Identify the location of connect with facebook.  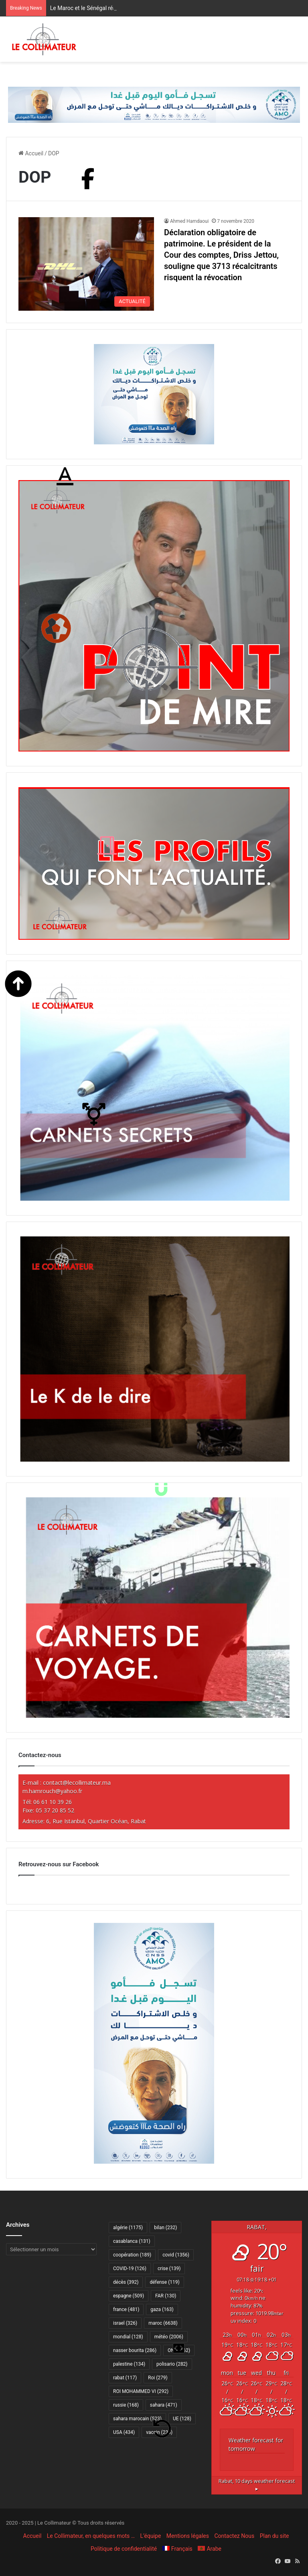
(88, 179).